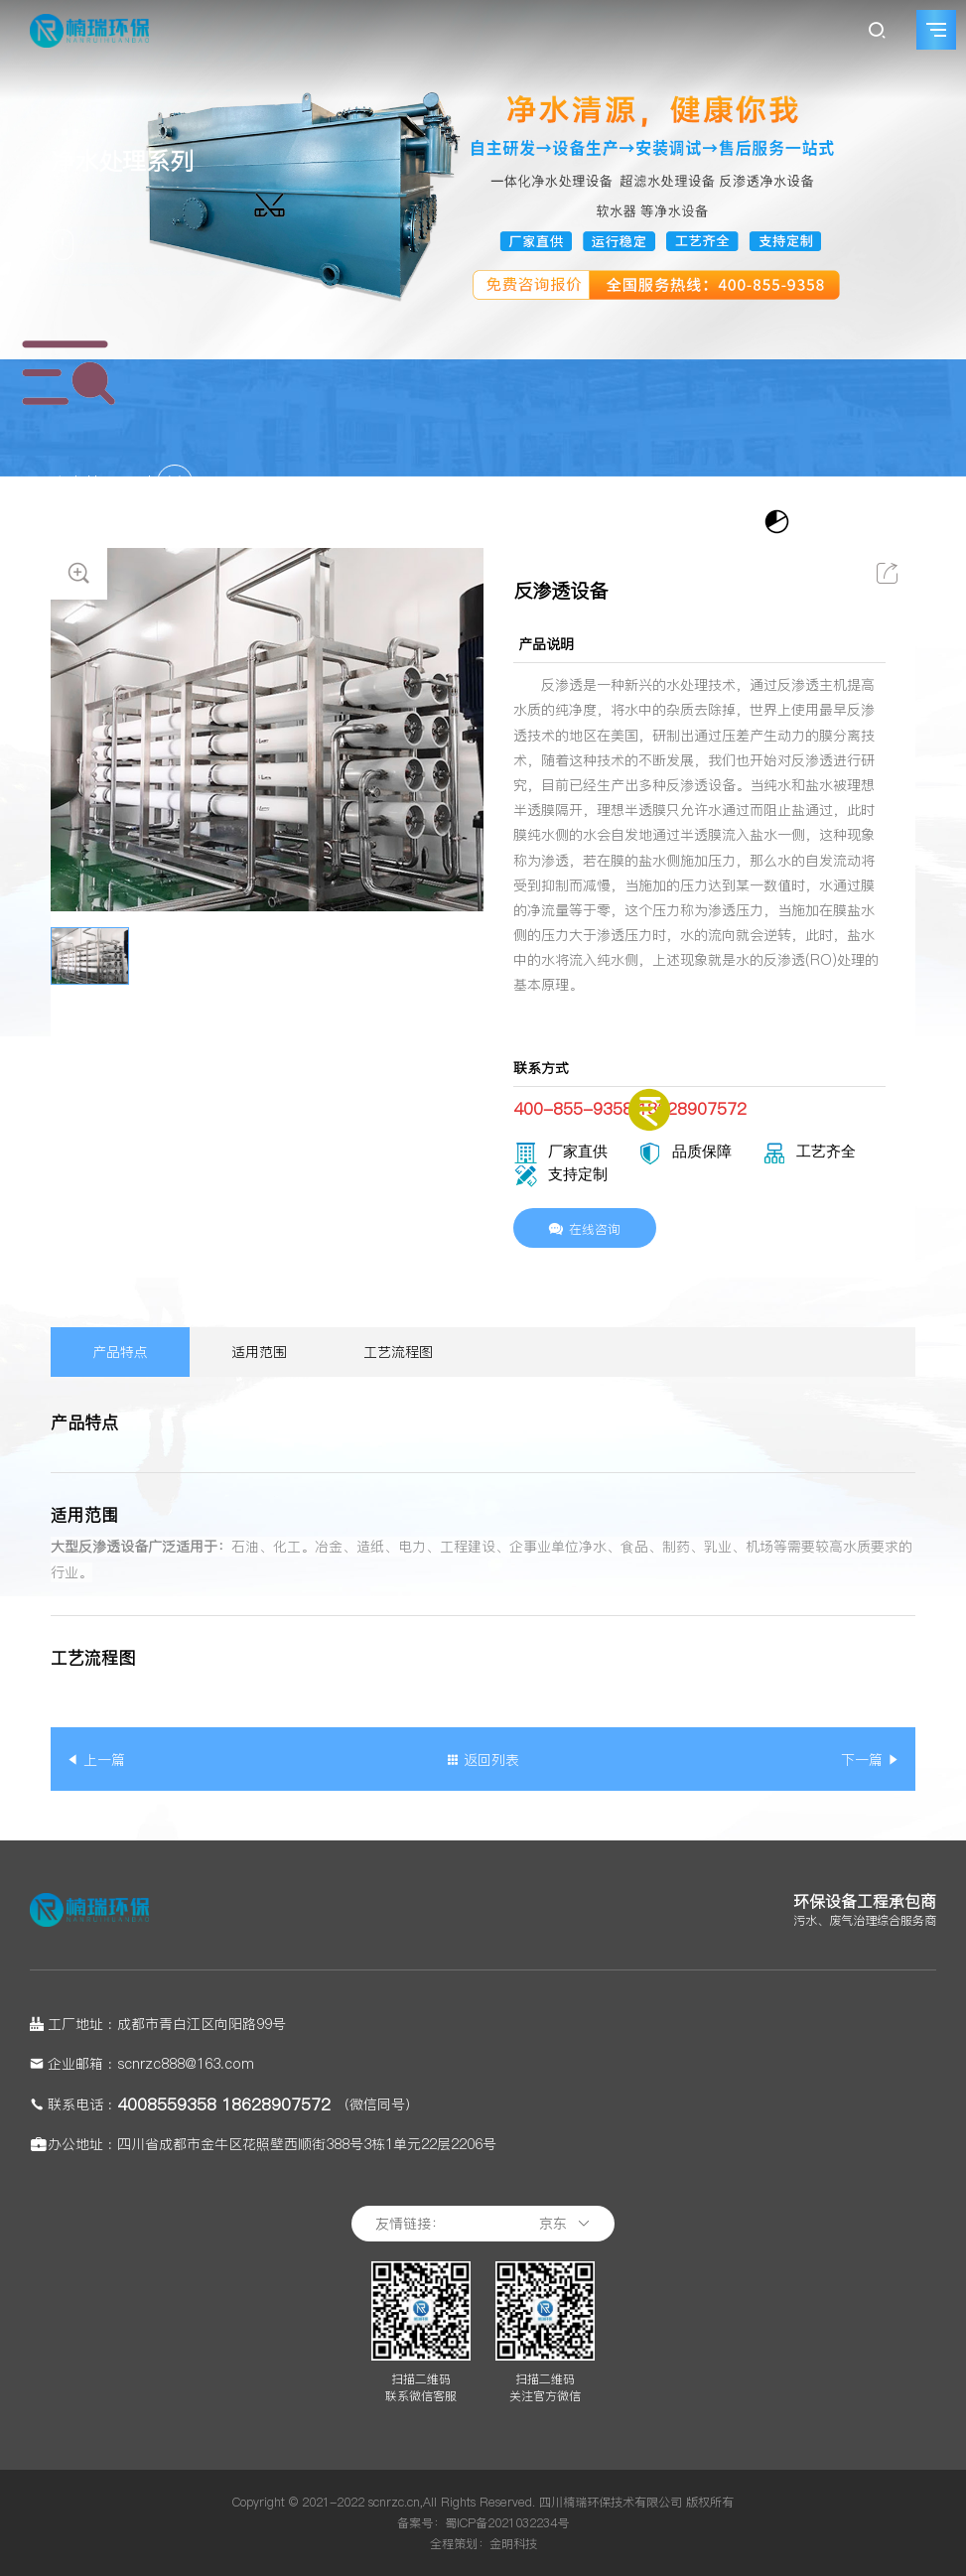 Image resolution: width=966 pixels, height=2576 pixels. I want to click on view price in Indian rupees, so click(649, 1110).